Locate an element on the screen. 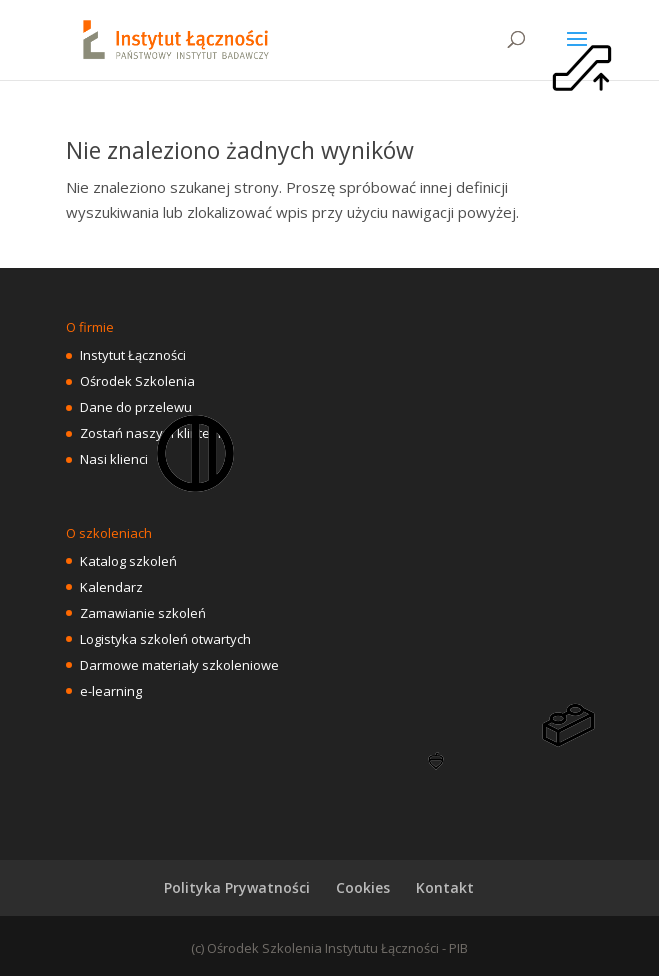  indicates escalator going up is located at coordinates (582, 68).